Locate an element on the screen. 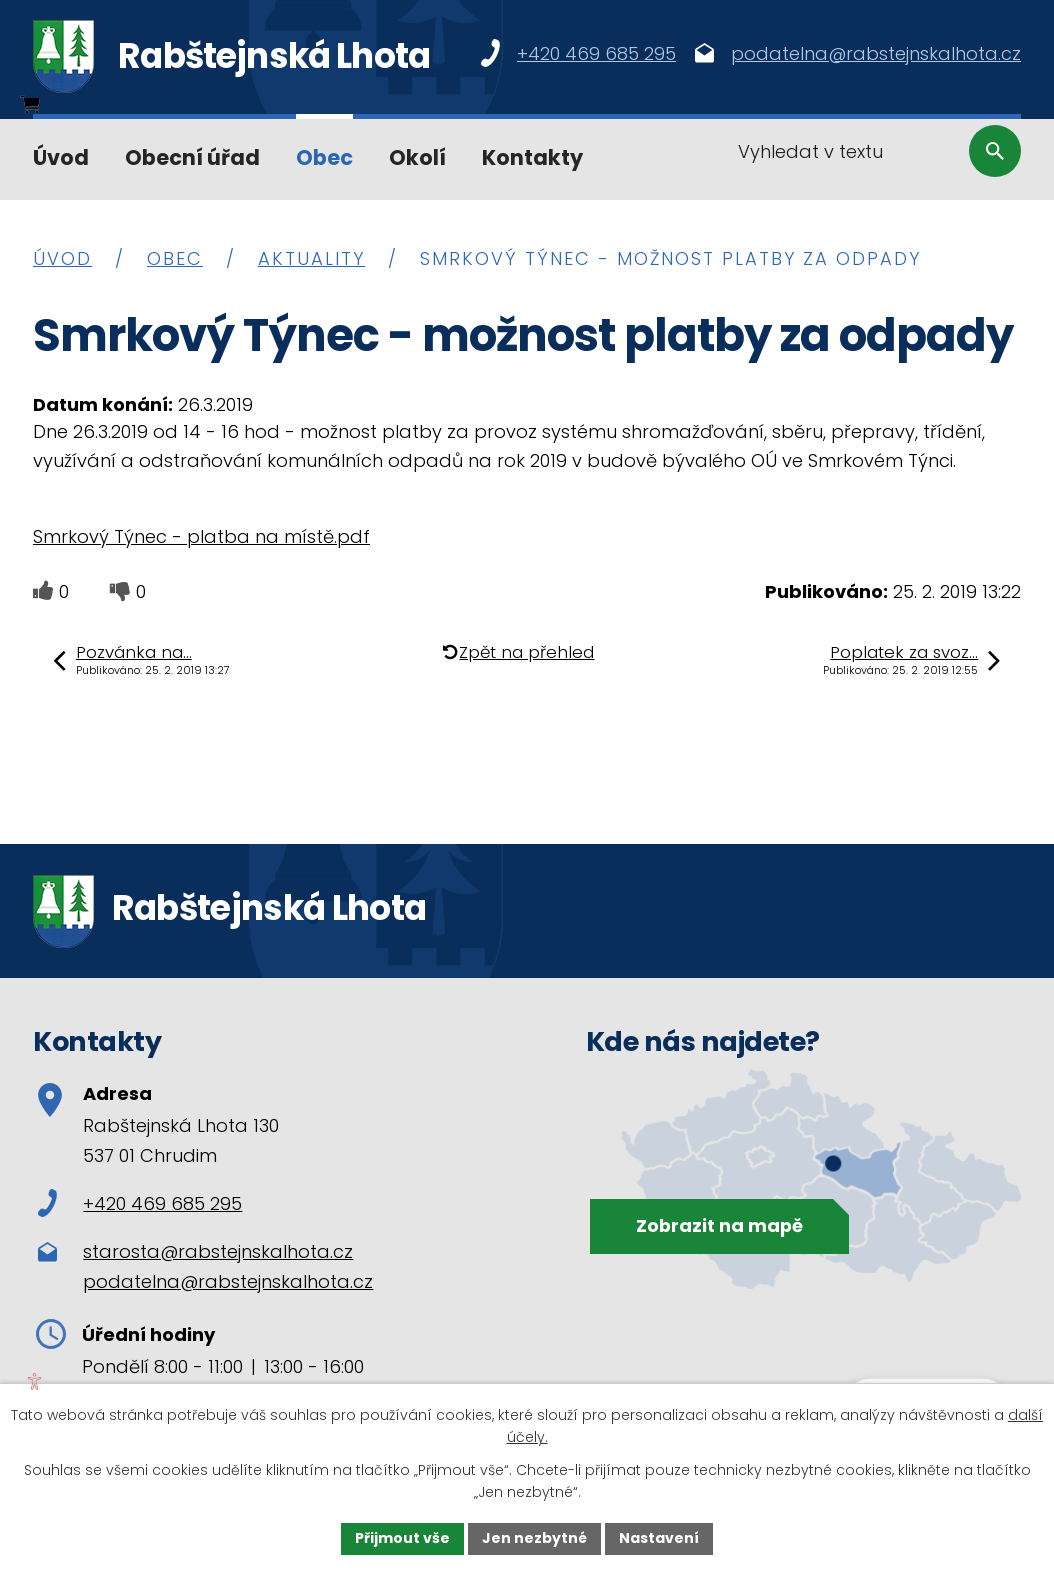 This screenshot has width=1054, height=1574. view your shopping cart is located at coordinates (30, 104).